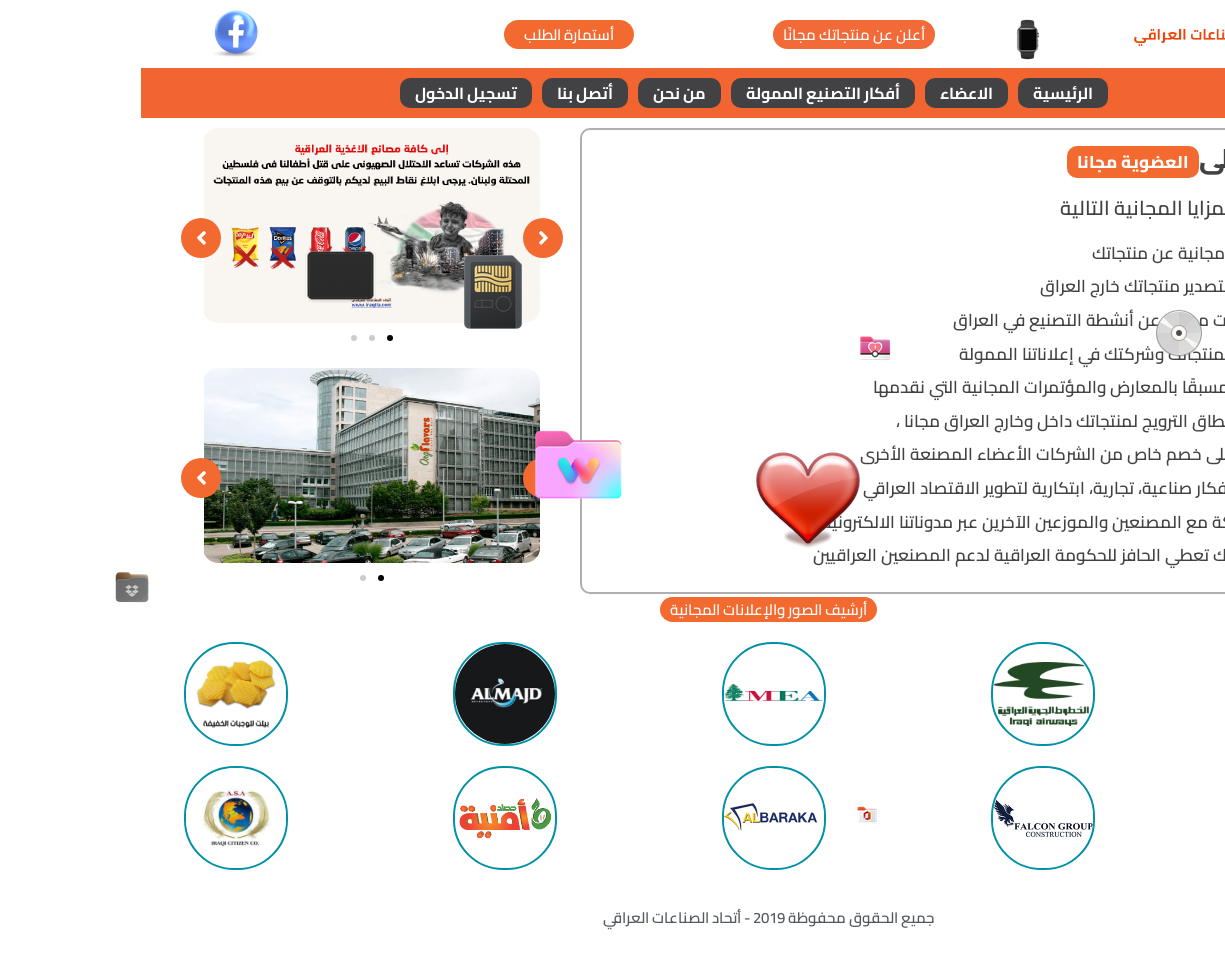  Describe the element at coordinates (493, 292) in the screenshot. I see `access flash memory or SD card storage` at that location.